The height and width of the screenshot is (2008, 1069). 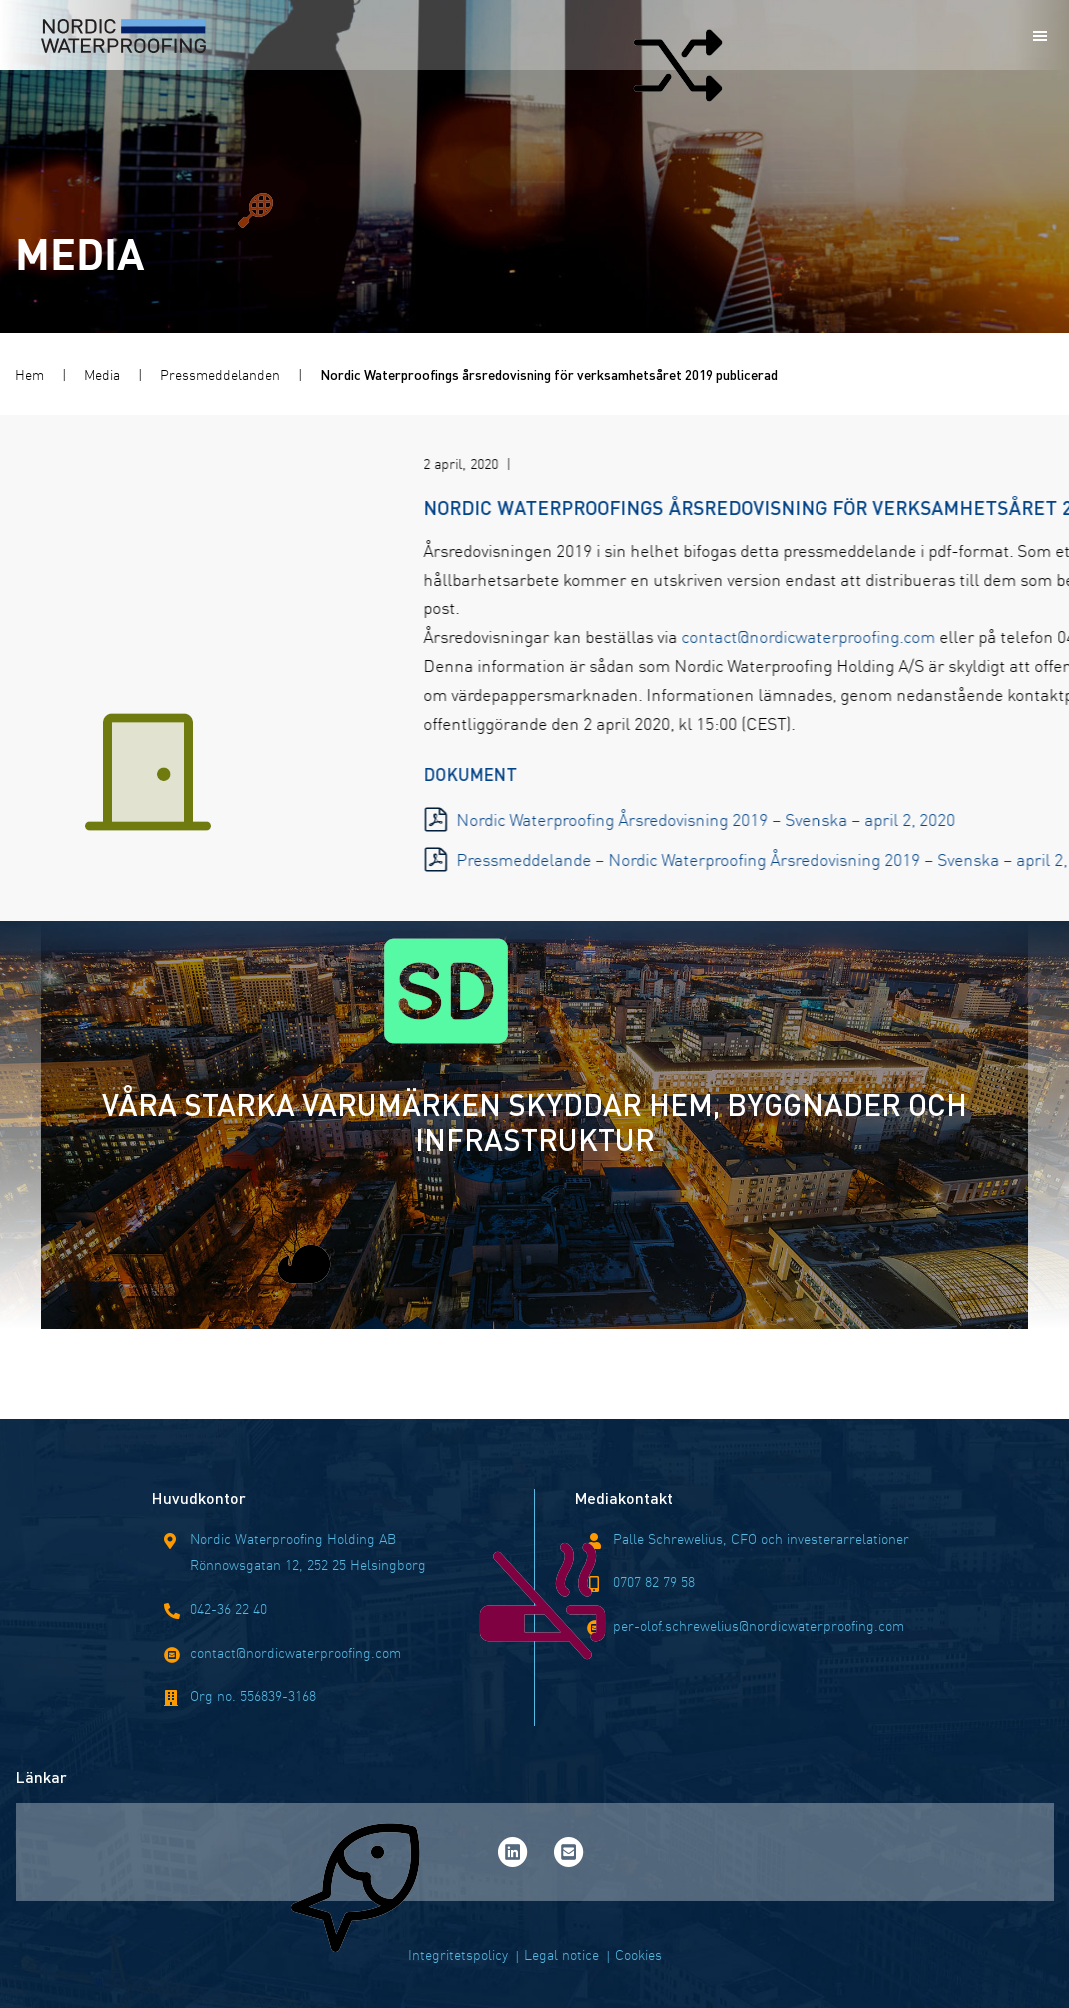 What do you see at coordinates (542, 1605) in the screenshot?
I see `no smoking area indicator` at bounding box center [542, 1605].